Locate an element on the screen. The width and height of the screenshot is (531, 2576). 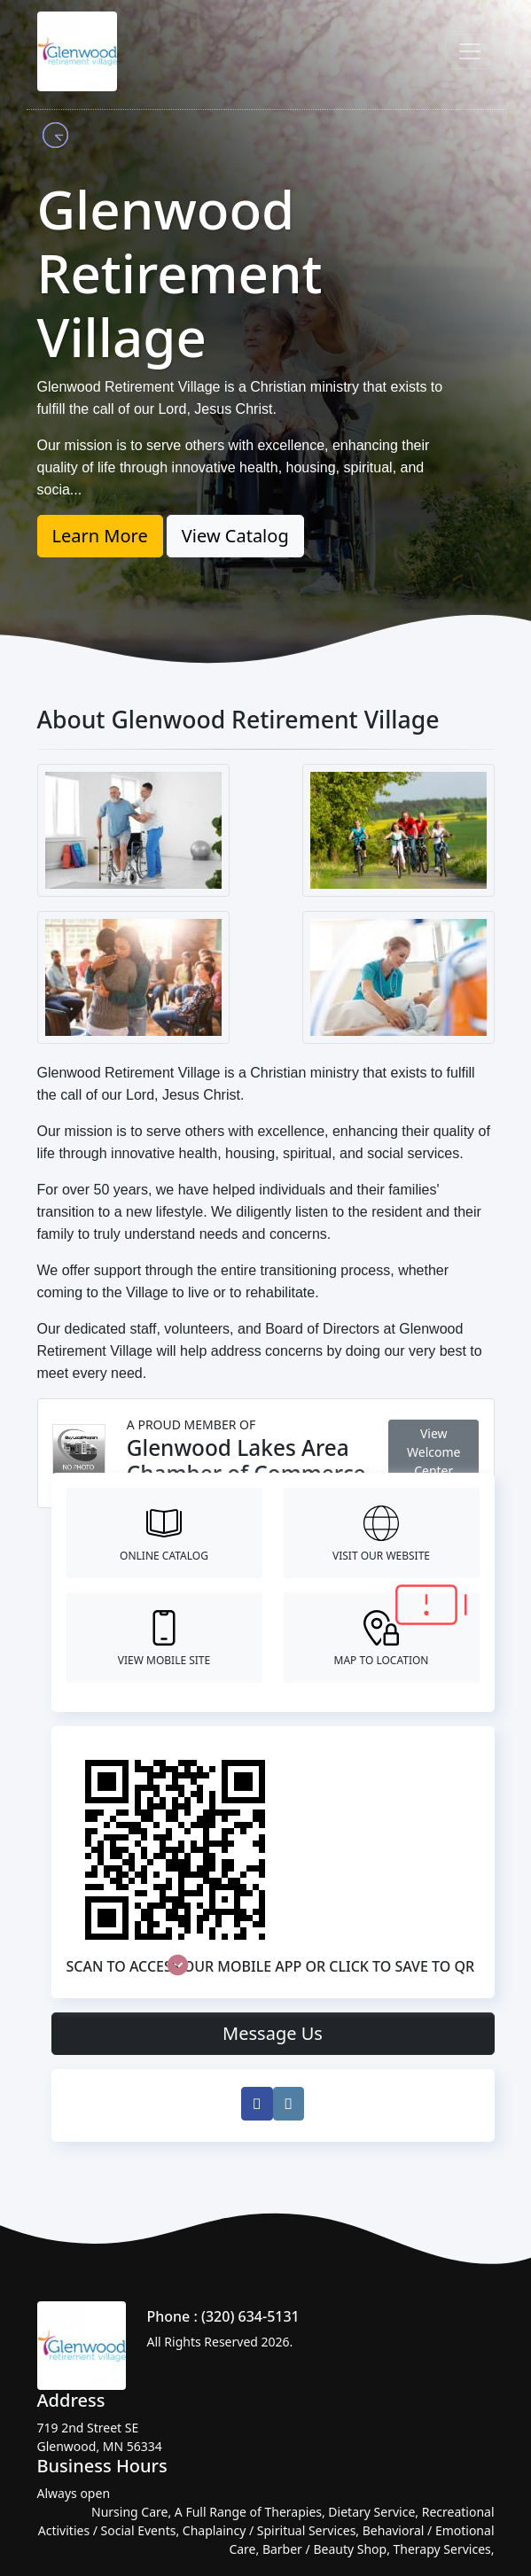
indicates low battery warning is located at coordinates (430, 1605).